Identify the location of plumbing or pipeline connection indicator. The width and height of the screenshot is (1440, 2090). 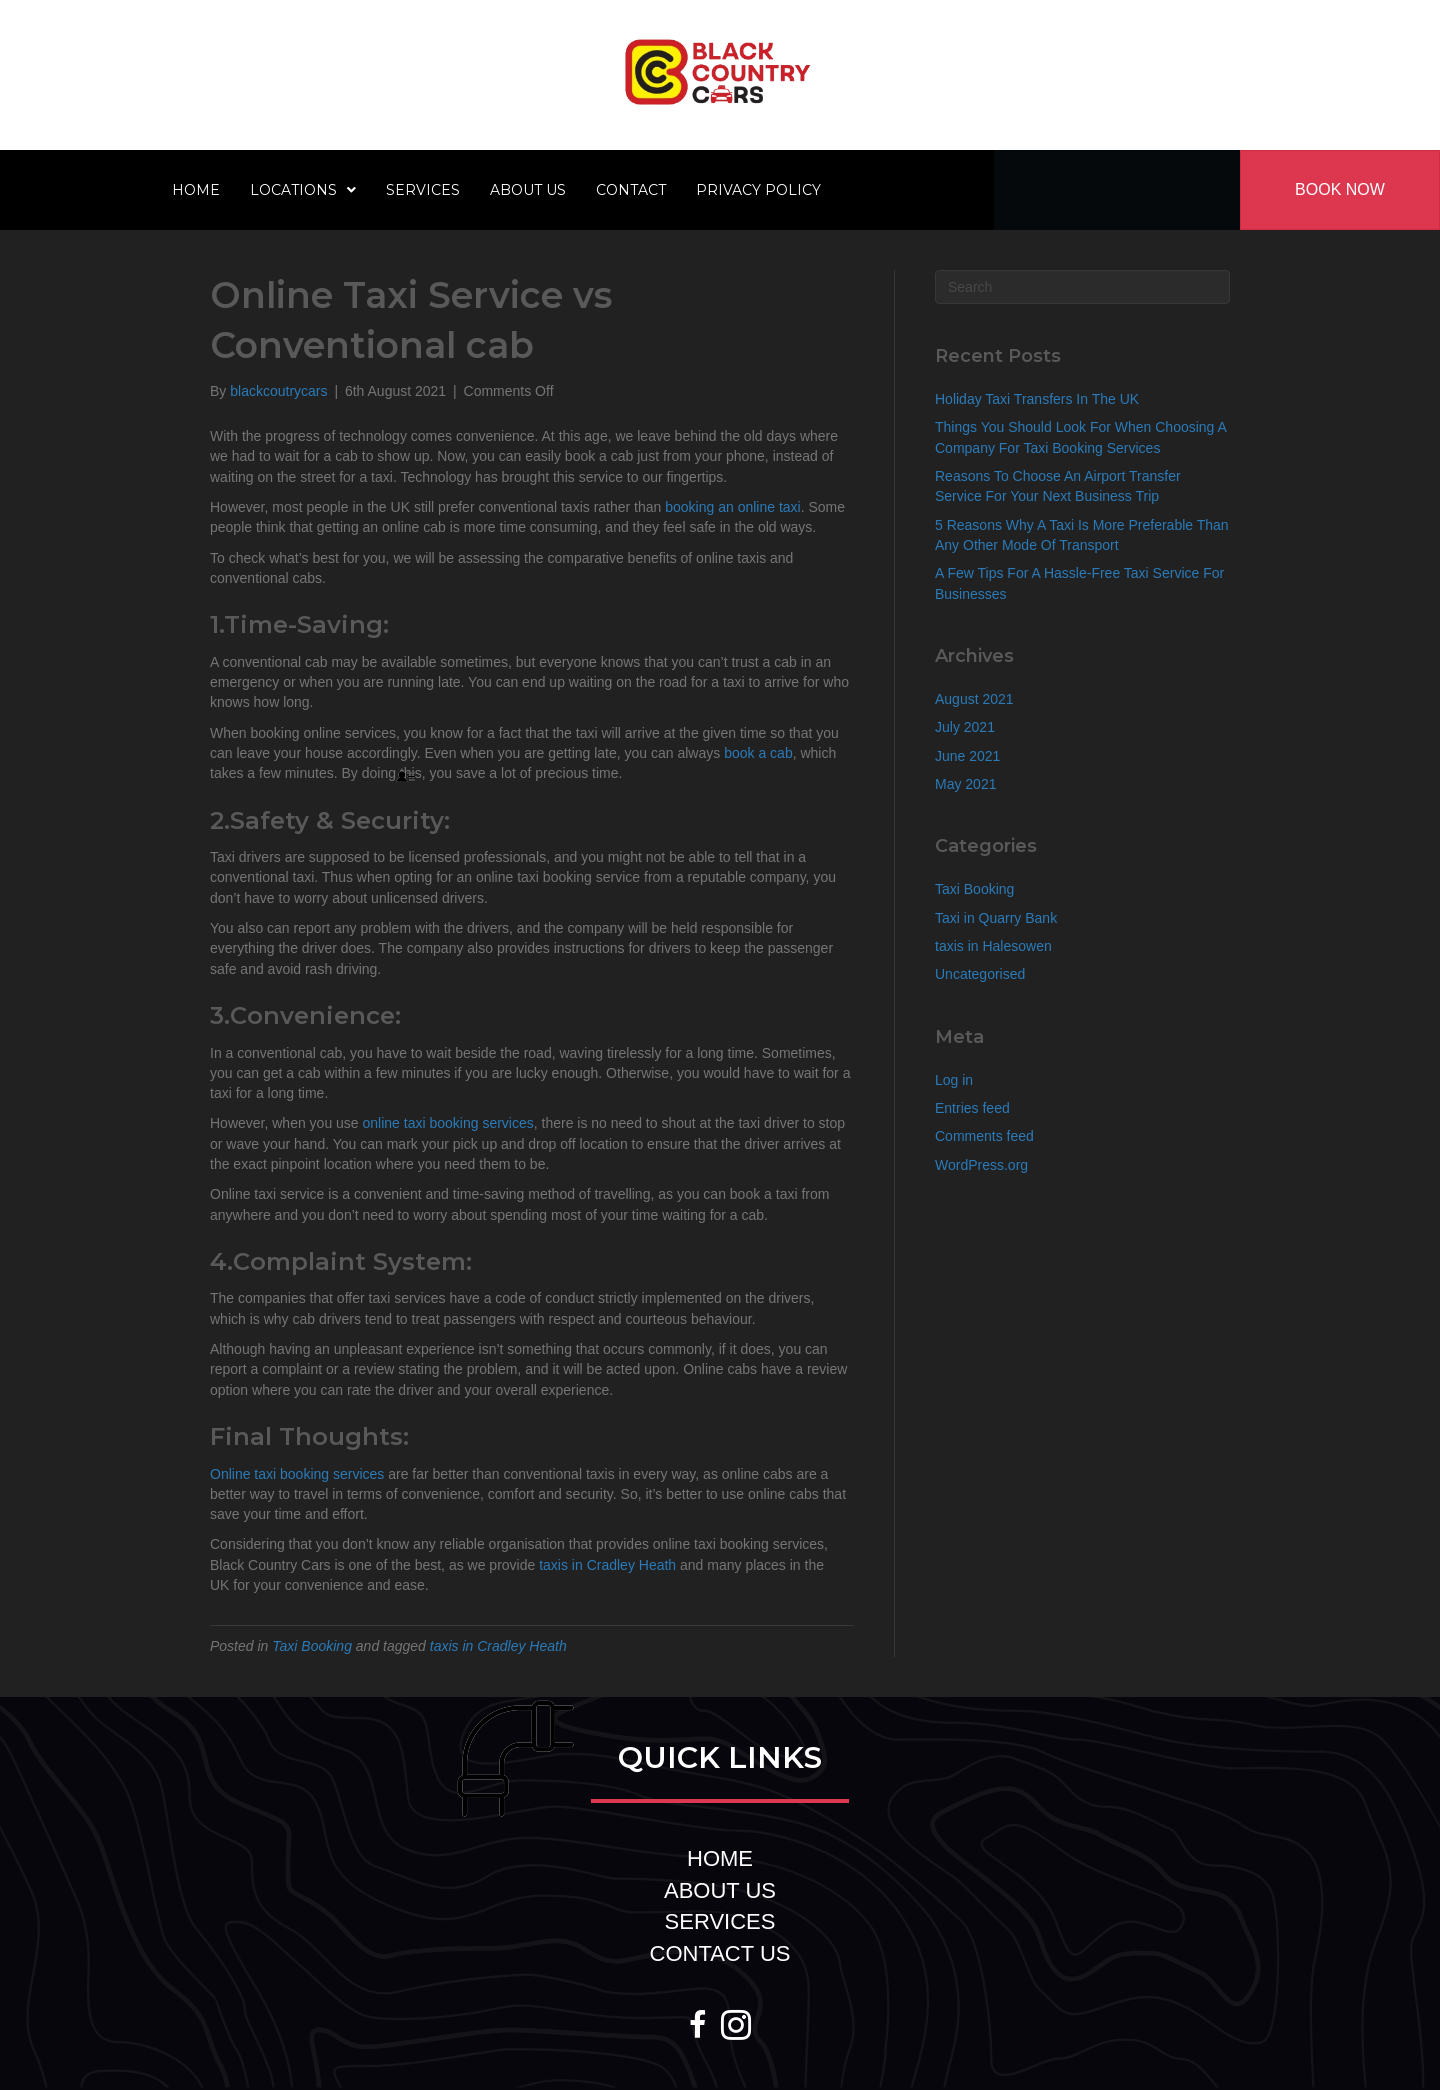
(511, 1754).